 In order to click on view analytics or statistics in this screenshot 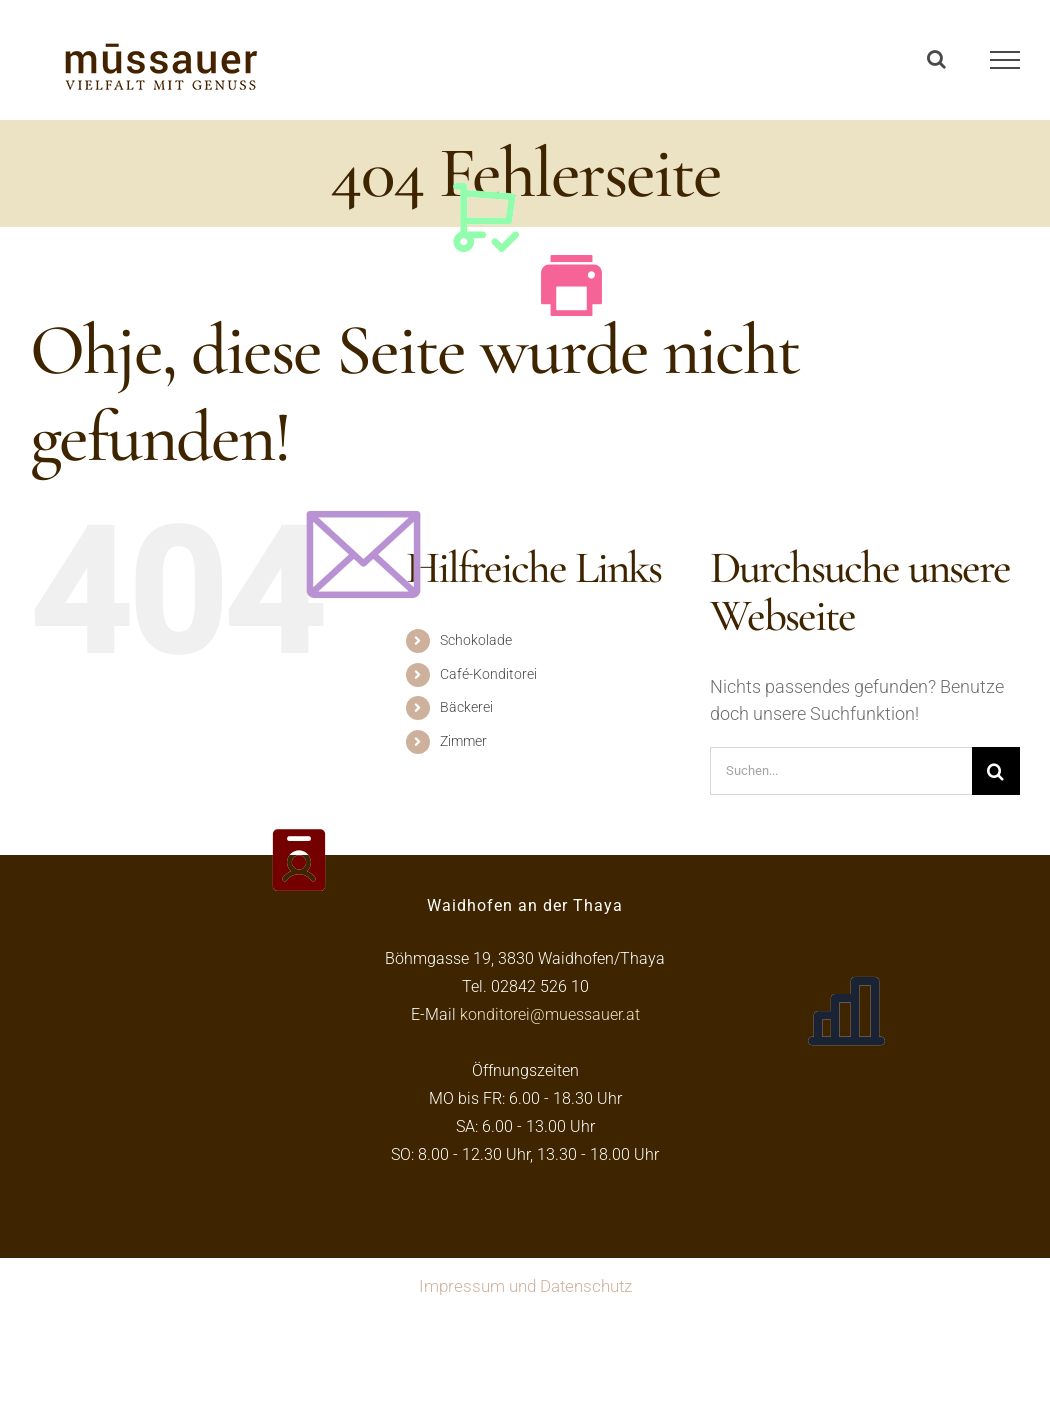, I will do `click(846, 1012)`.